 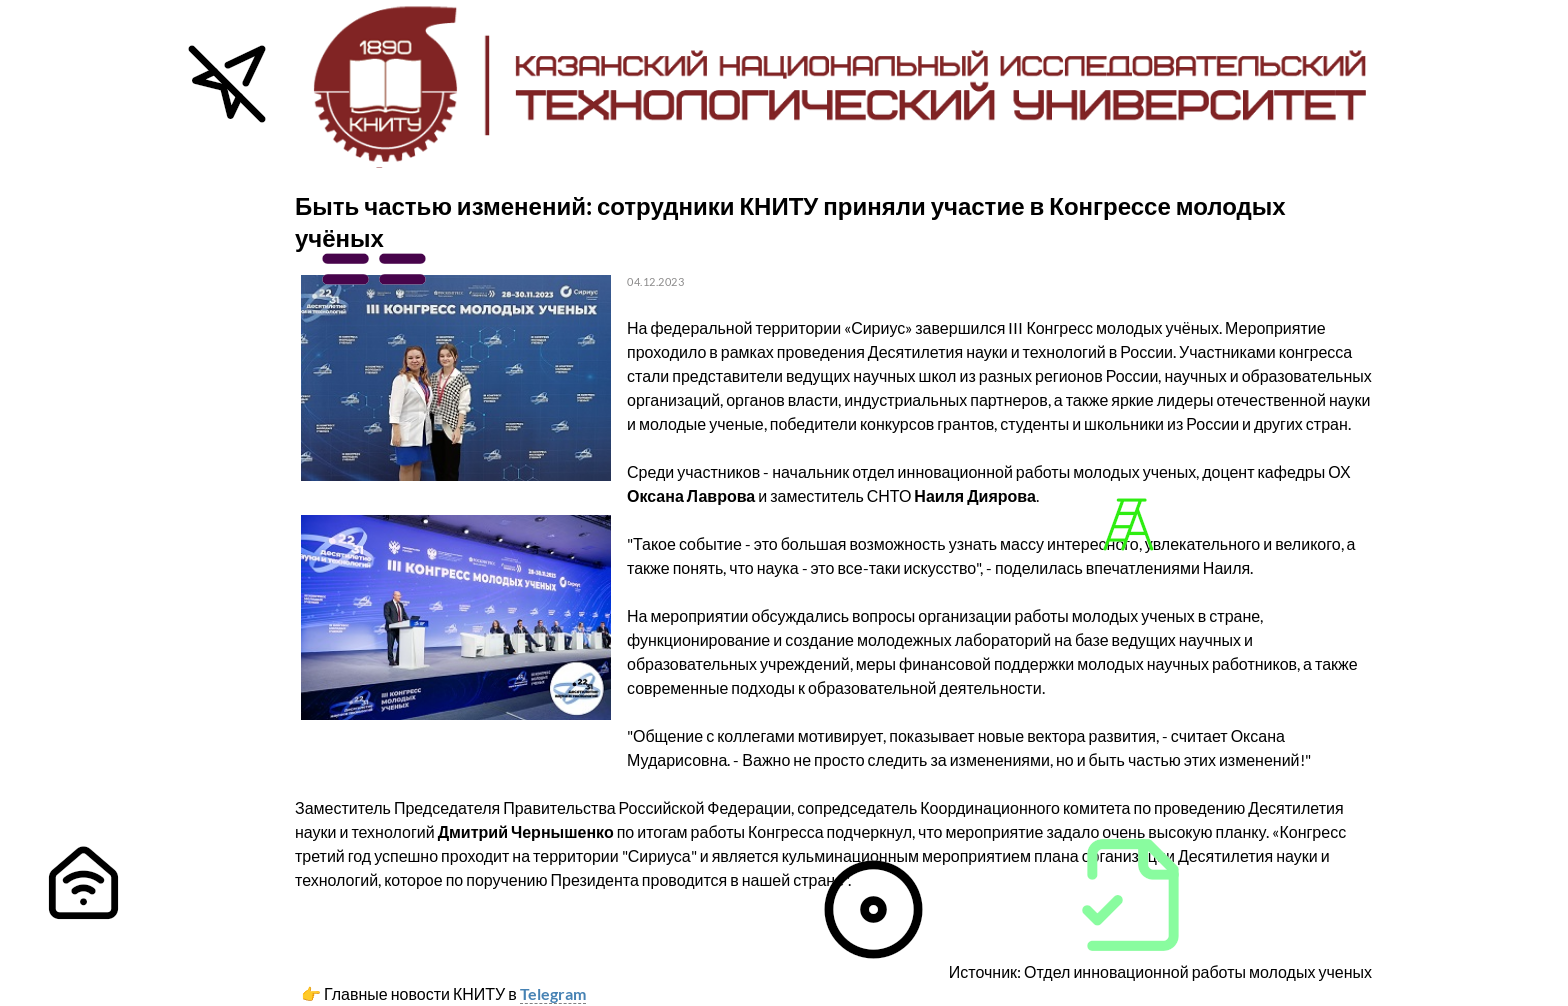 What do you see at coordinates (374, 269) in the screenshot?
I see `indicates equality or comparison between values` at bounding box center [374, 269].